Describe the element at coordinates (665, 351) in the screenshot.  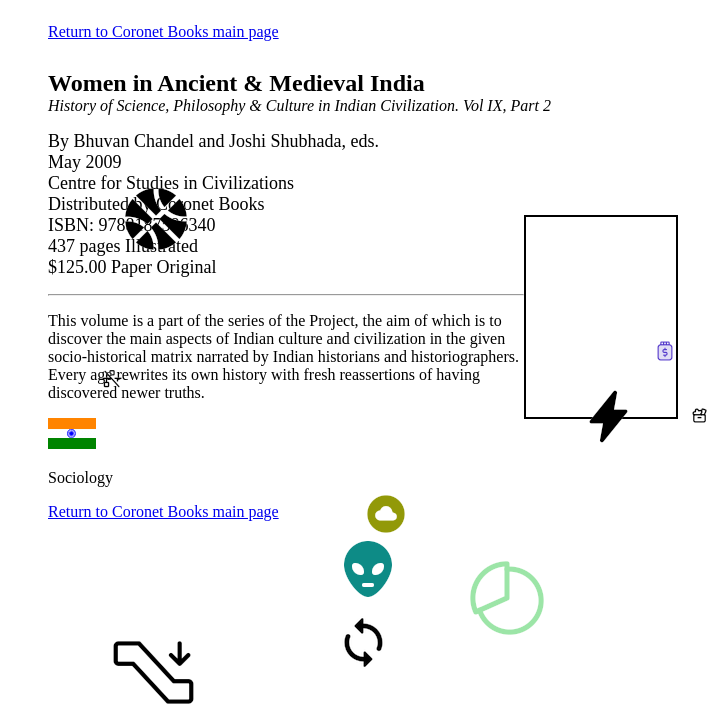
I see `send a tip or donation` at that location.